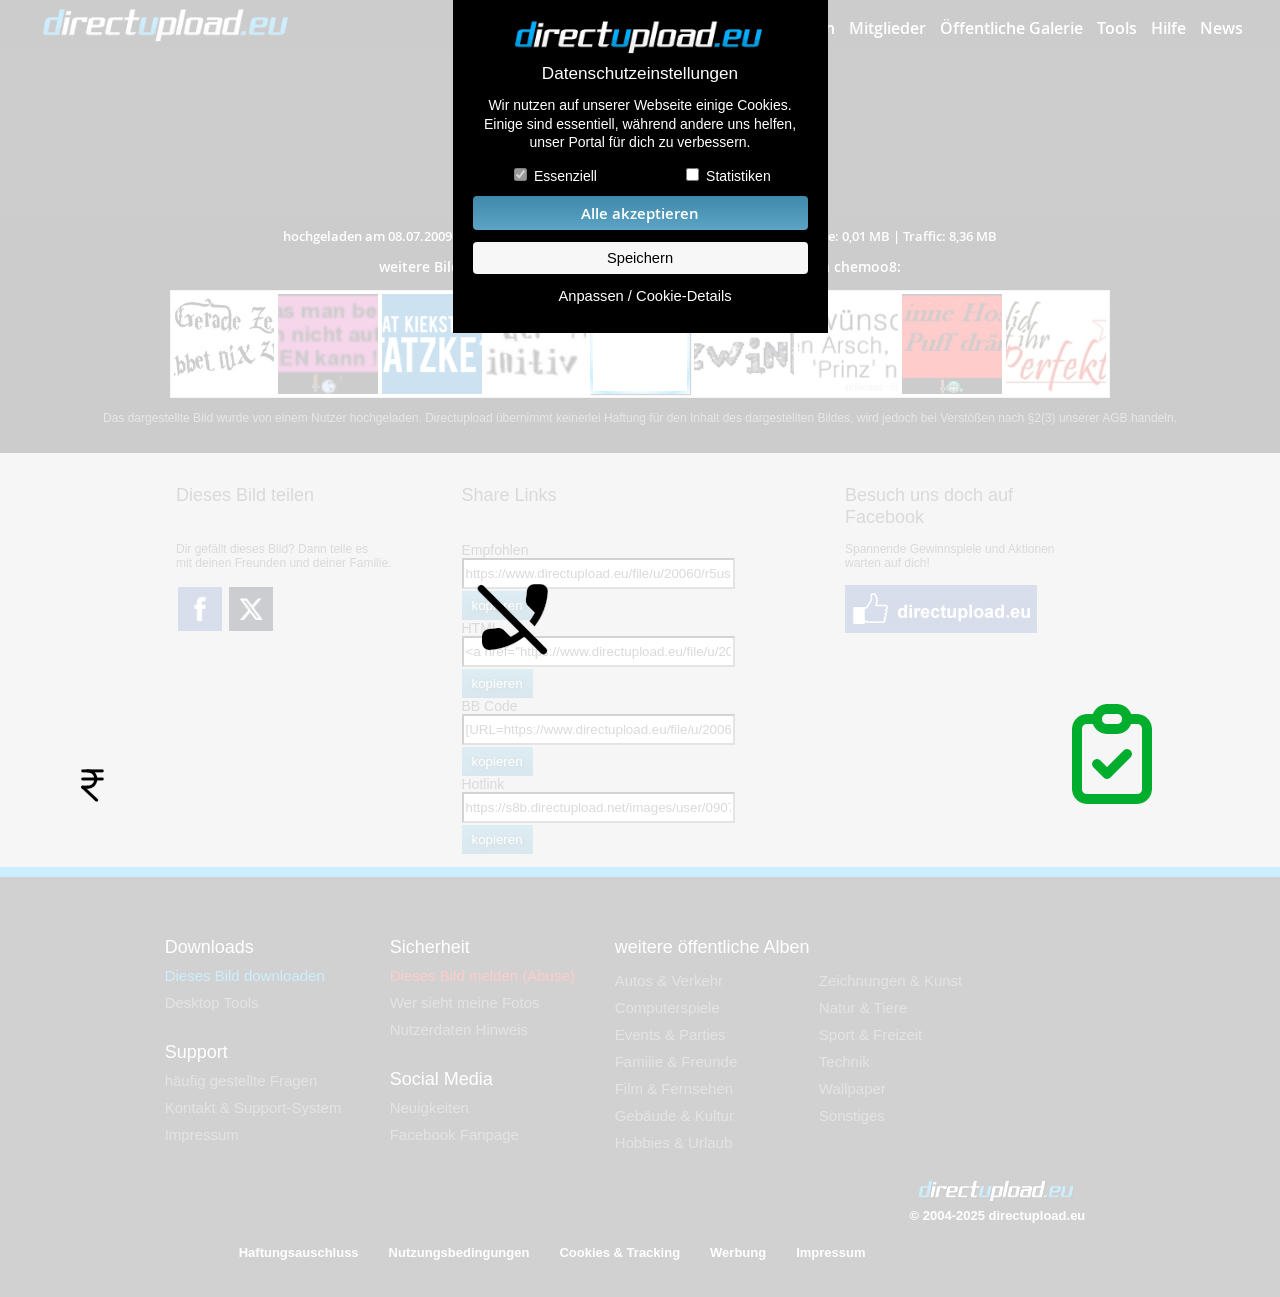  I want to click on view price or amount in indian rupees, so click(92, 785).